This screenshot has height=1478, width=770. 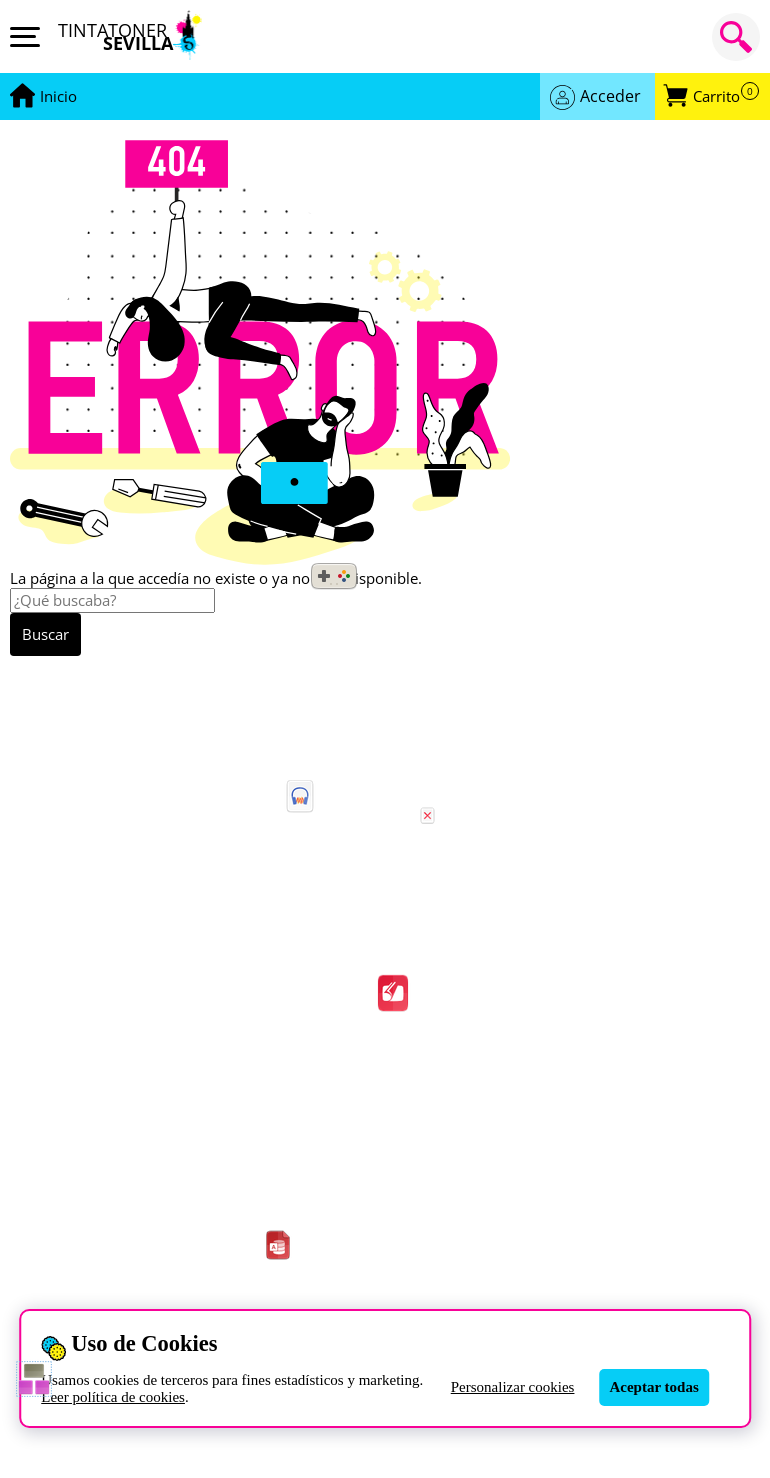 What do you see at coordinates (334, 576) in the screenshot?
I see `game controller input device` at bounding box center [334, 576].